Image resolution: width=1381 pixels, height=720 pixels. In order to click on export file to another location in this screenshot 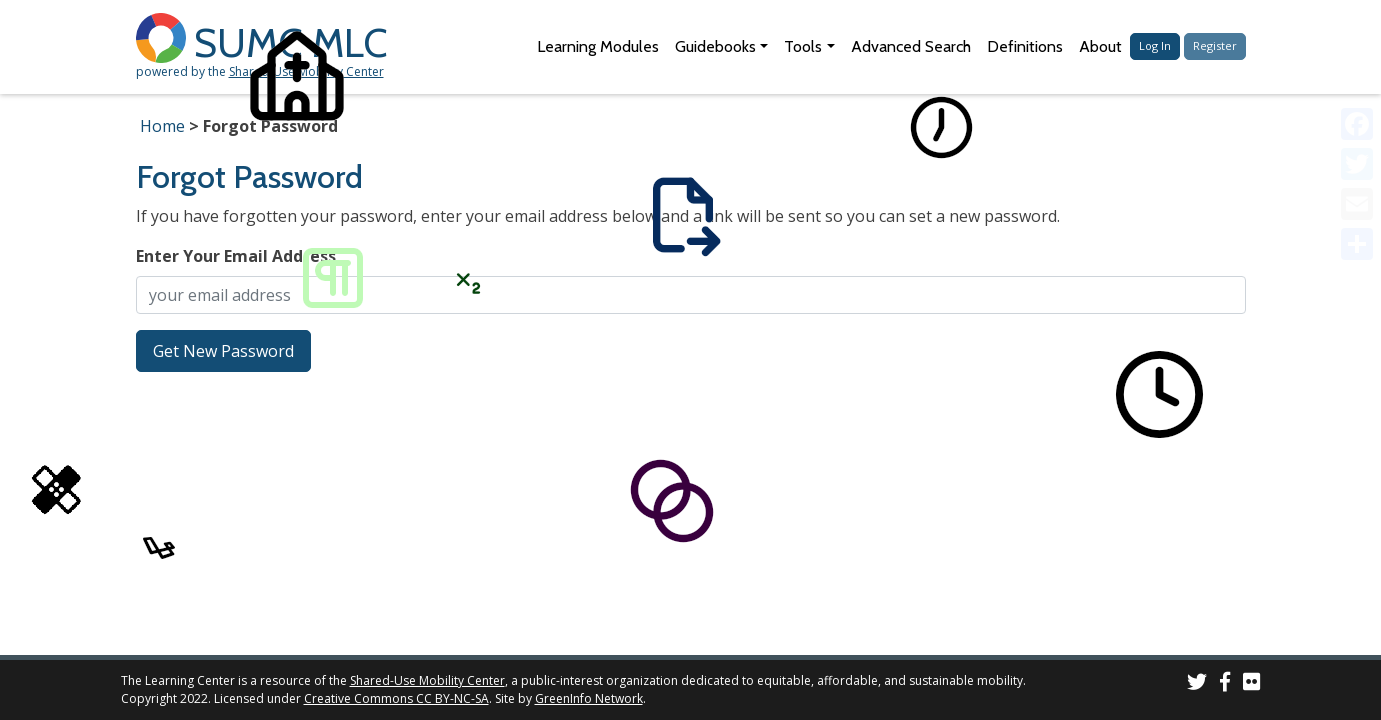, I will do `click(683, 215)`.